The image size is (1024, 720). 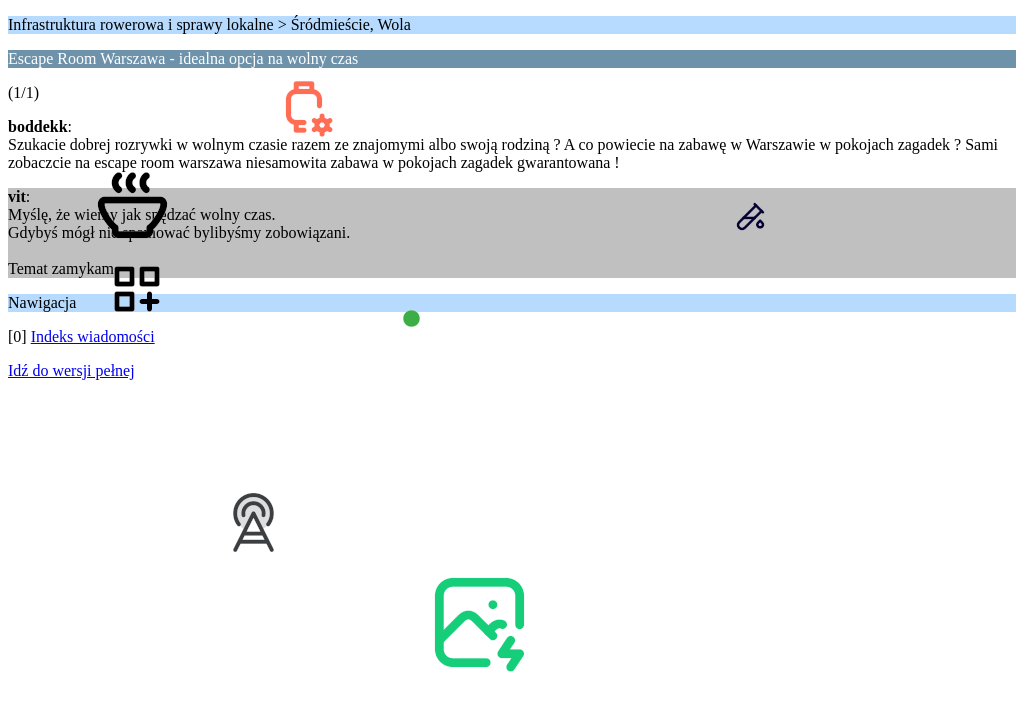 I want to click on browse soup or hot food options, so click(x=132, y=203).